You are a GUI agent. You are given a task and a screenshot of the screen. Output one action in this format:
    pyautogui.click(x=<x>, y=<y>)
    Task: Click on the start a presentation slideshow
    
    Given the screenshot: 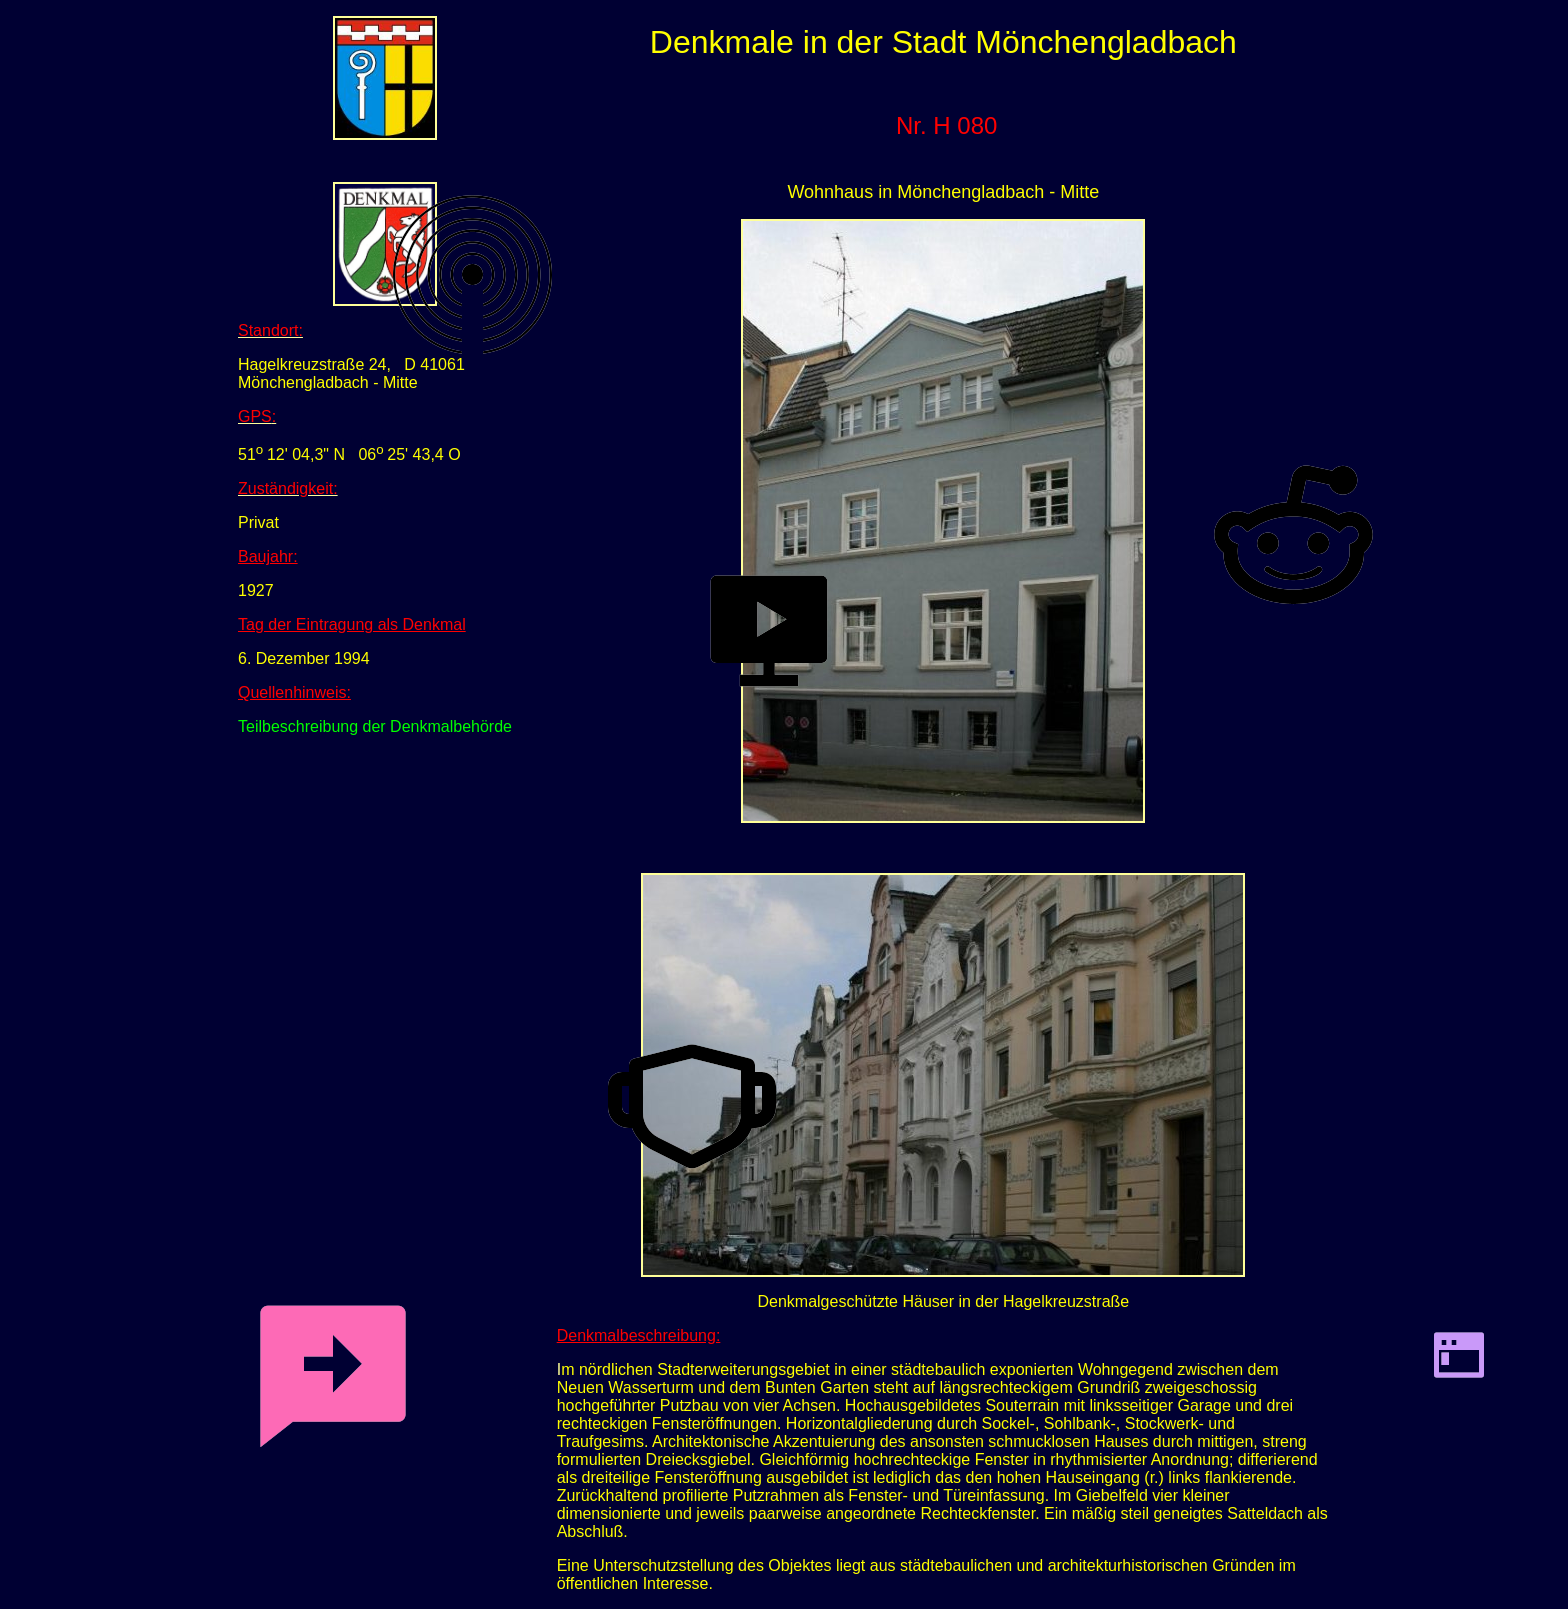 What is the action you would take?
    pyautogui.click(x=769, y=628)
    